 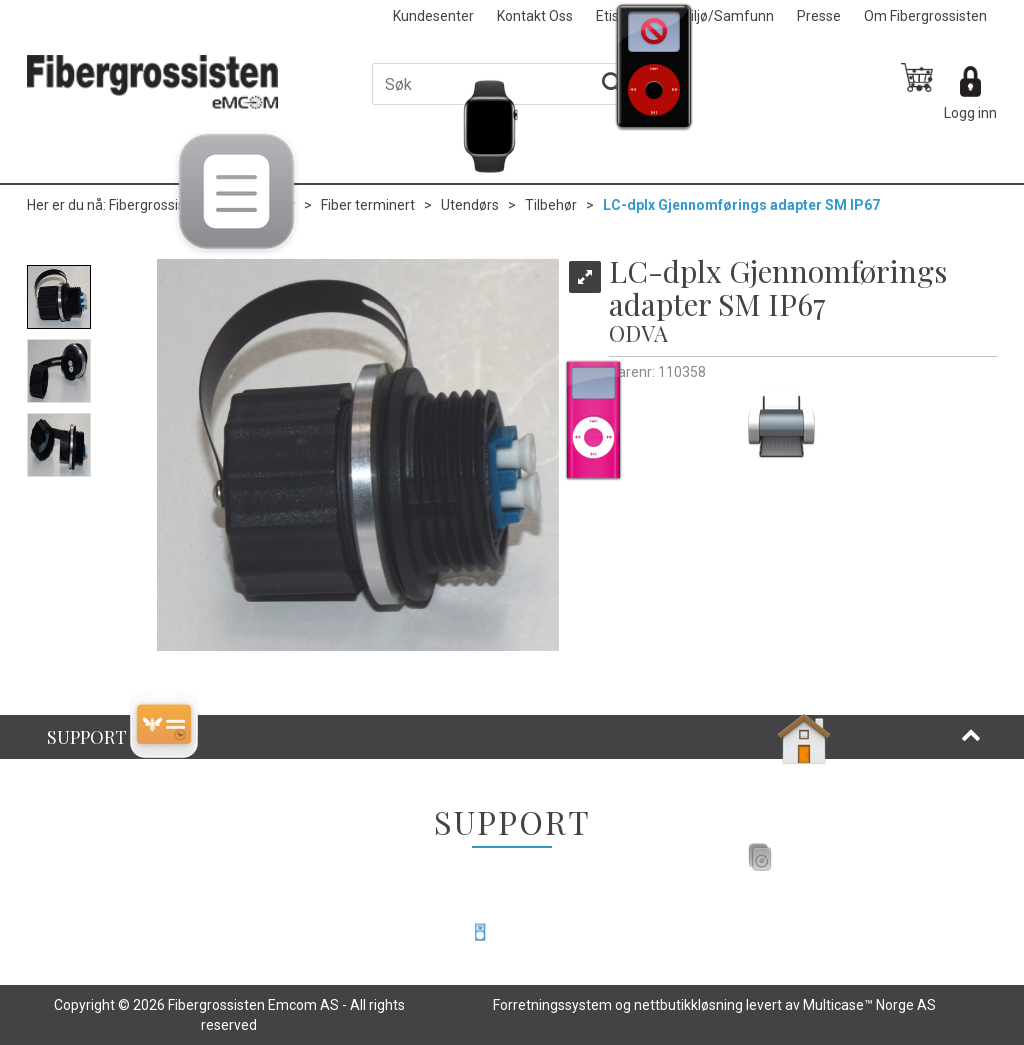 What do you see at coordinates (489, 126) in the screenshot?
I see `apple watch series 5 or 6 device icon` at bounding box center [489, 126].